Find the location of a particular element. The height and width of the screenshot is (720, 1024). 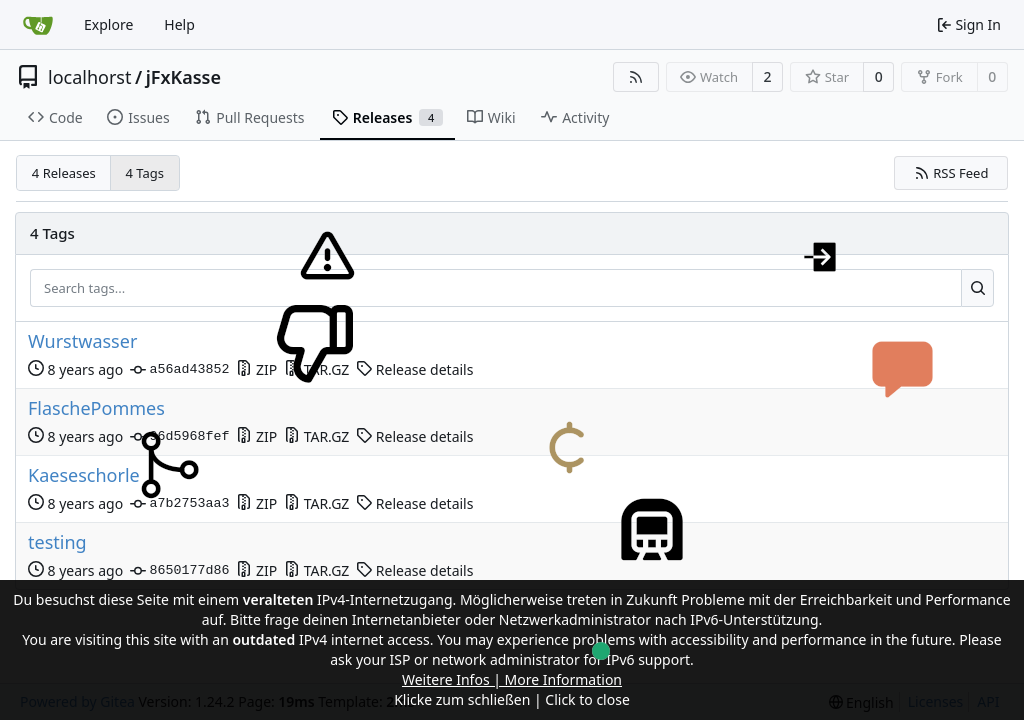

open chat or messaging is located at coordinates (902, 369).